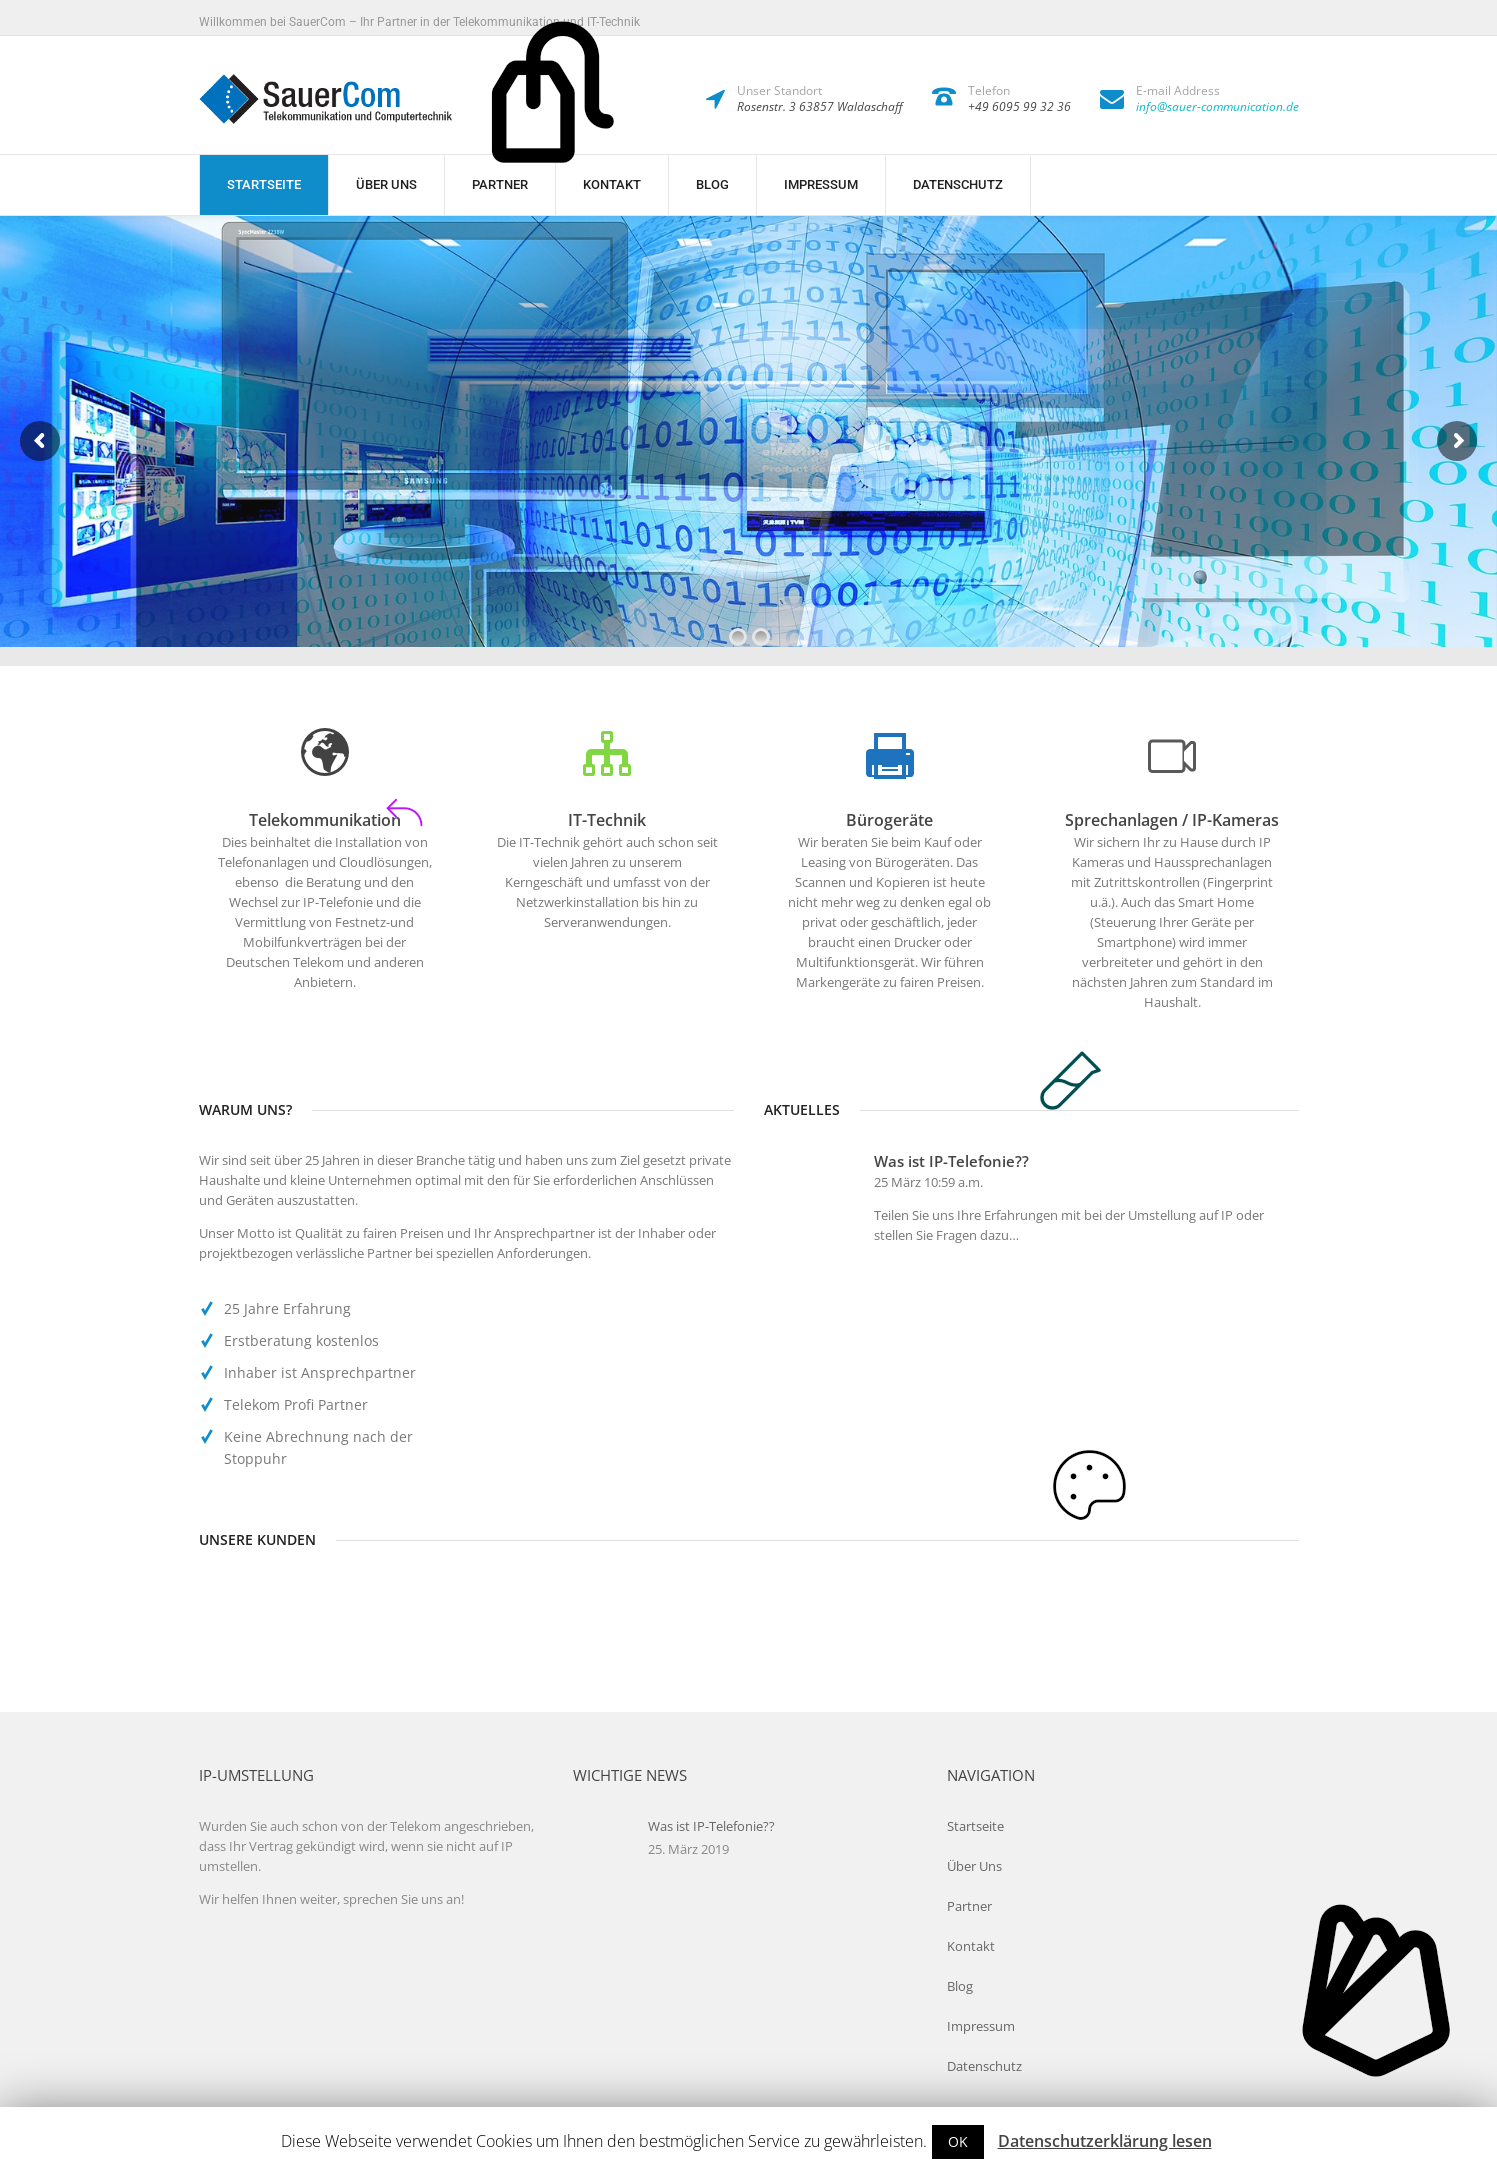 The height and width of the screenshot is (2177, 1497). Describe the element at coordinates (1089, 1486) in the screenshot. I see `access color or theme settings` at that location.